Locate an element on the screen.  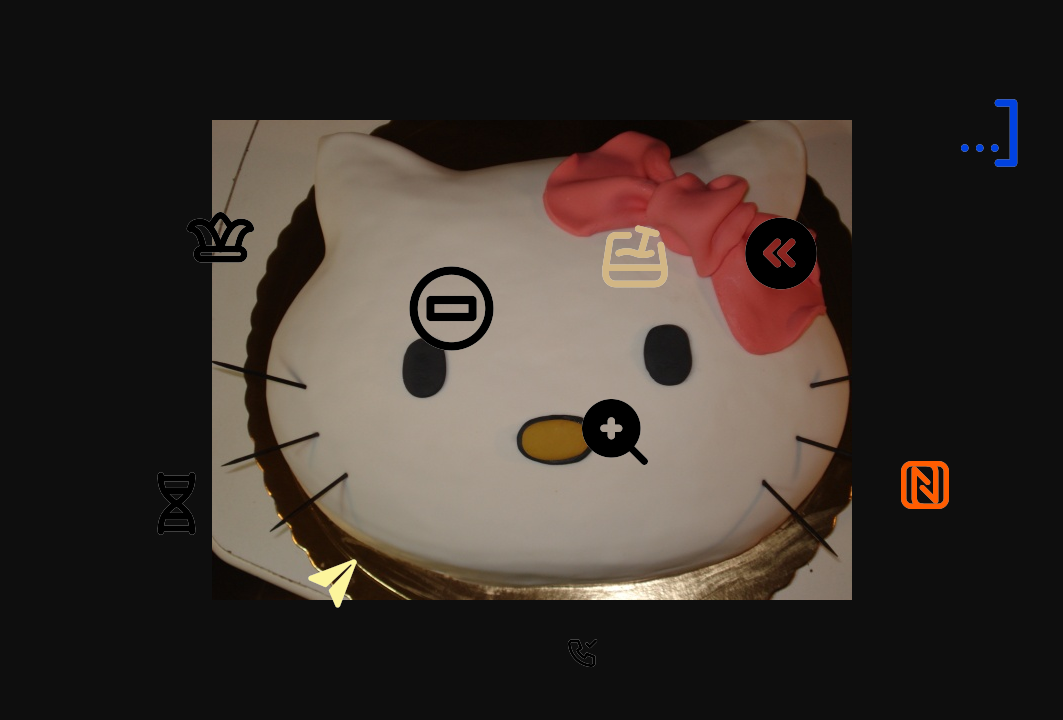
send a message is located at coordinates (332, 583).